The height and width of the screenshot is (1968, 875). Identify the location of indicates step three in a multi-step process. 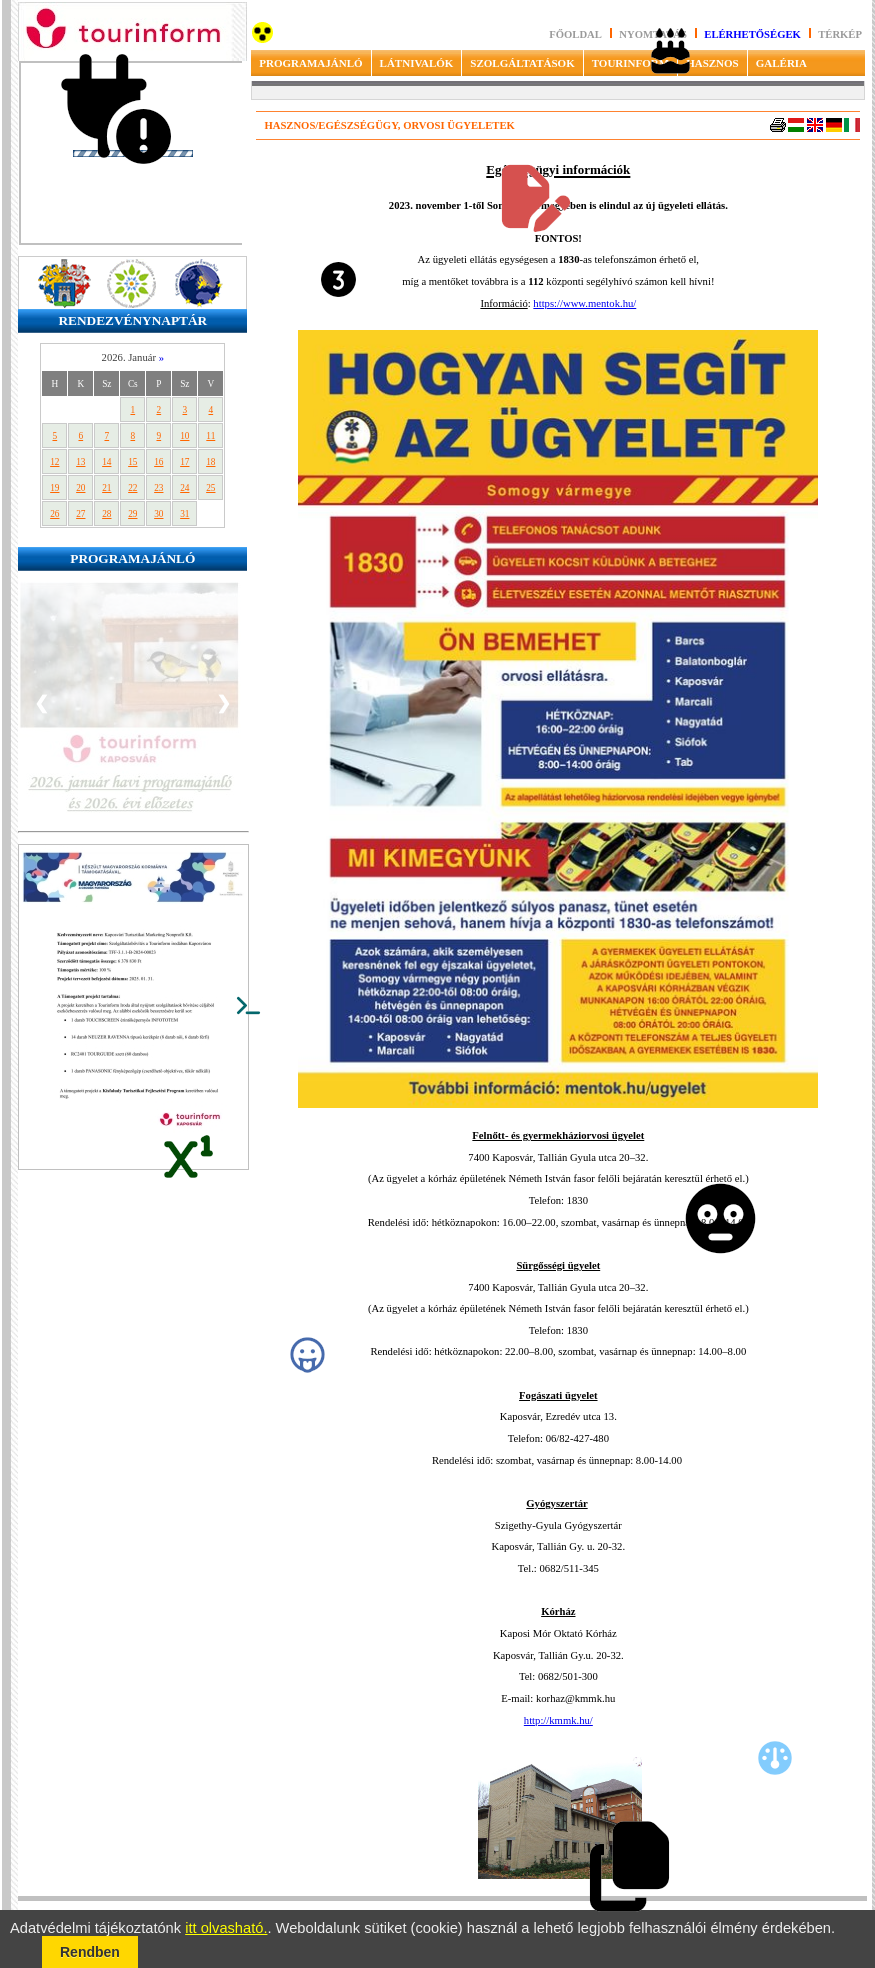
(338, 279).